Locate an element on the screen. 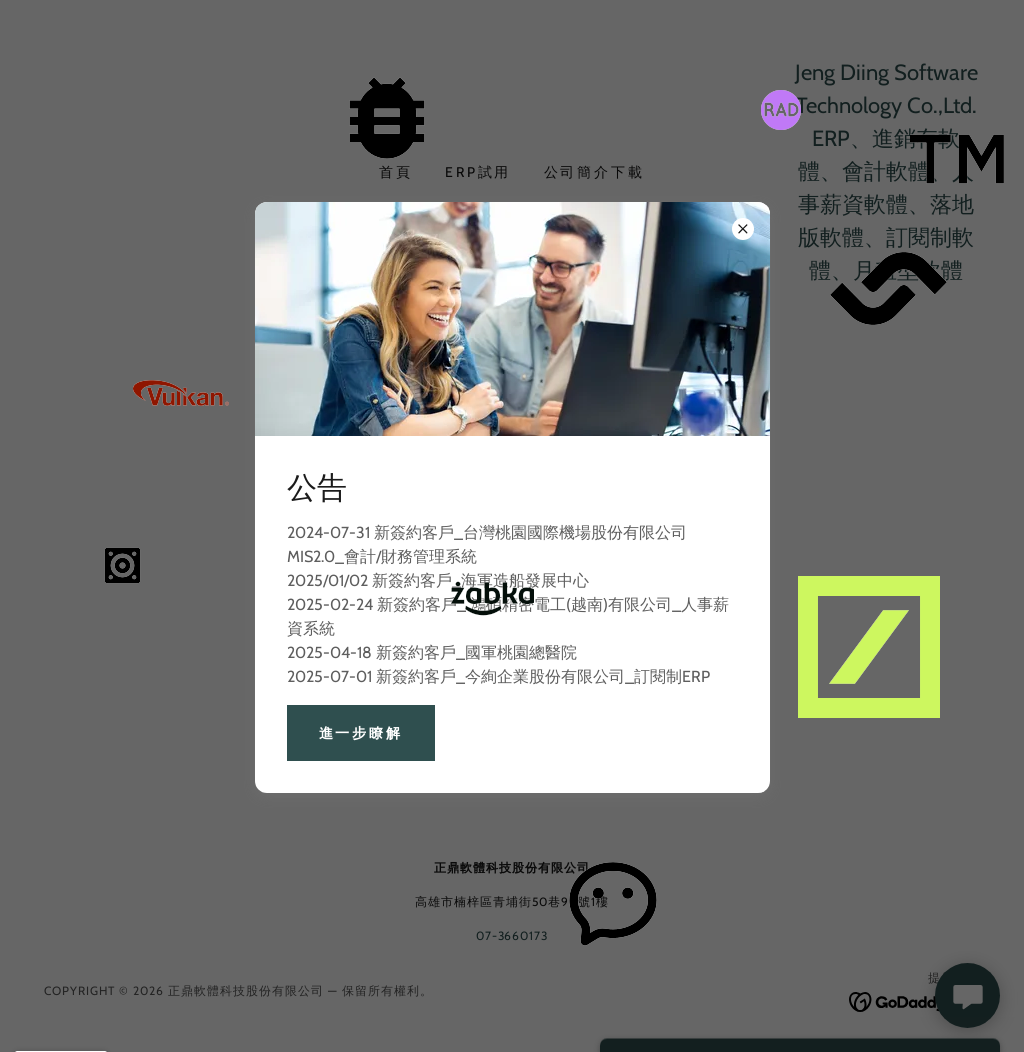 The image size is (1024, 1052). adjust speaker or audio output settings is located at coordinates (122, 565).